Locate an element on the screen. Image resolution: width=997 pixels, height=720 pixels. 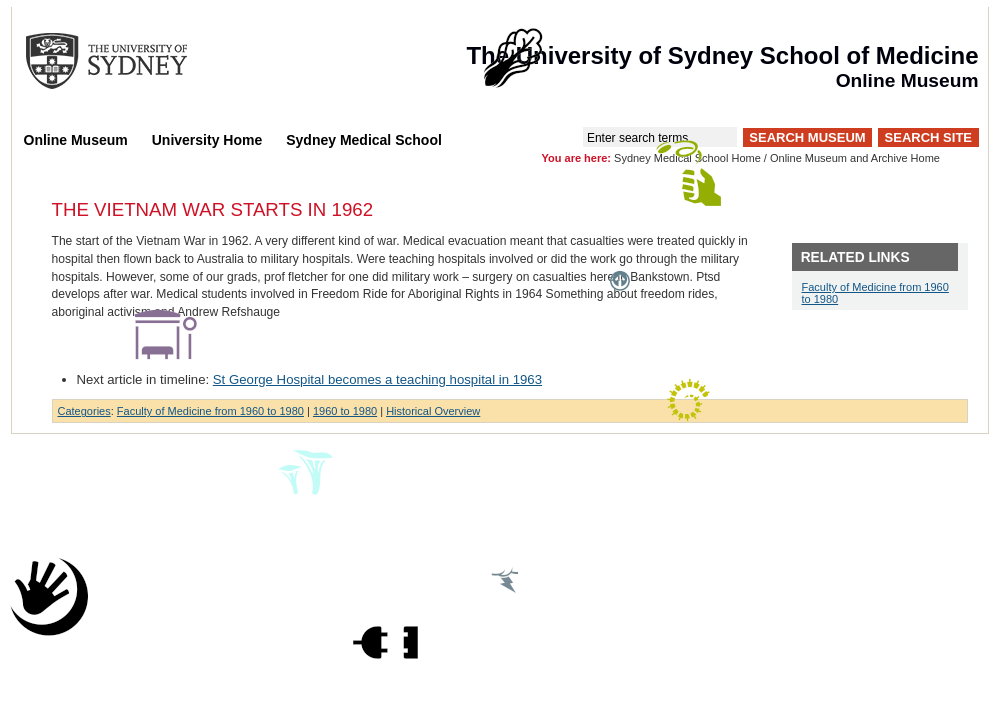
slap or hit action in a game is located at coordinates (48, 595).